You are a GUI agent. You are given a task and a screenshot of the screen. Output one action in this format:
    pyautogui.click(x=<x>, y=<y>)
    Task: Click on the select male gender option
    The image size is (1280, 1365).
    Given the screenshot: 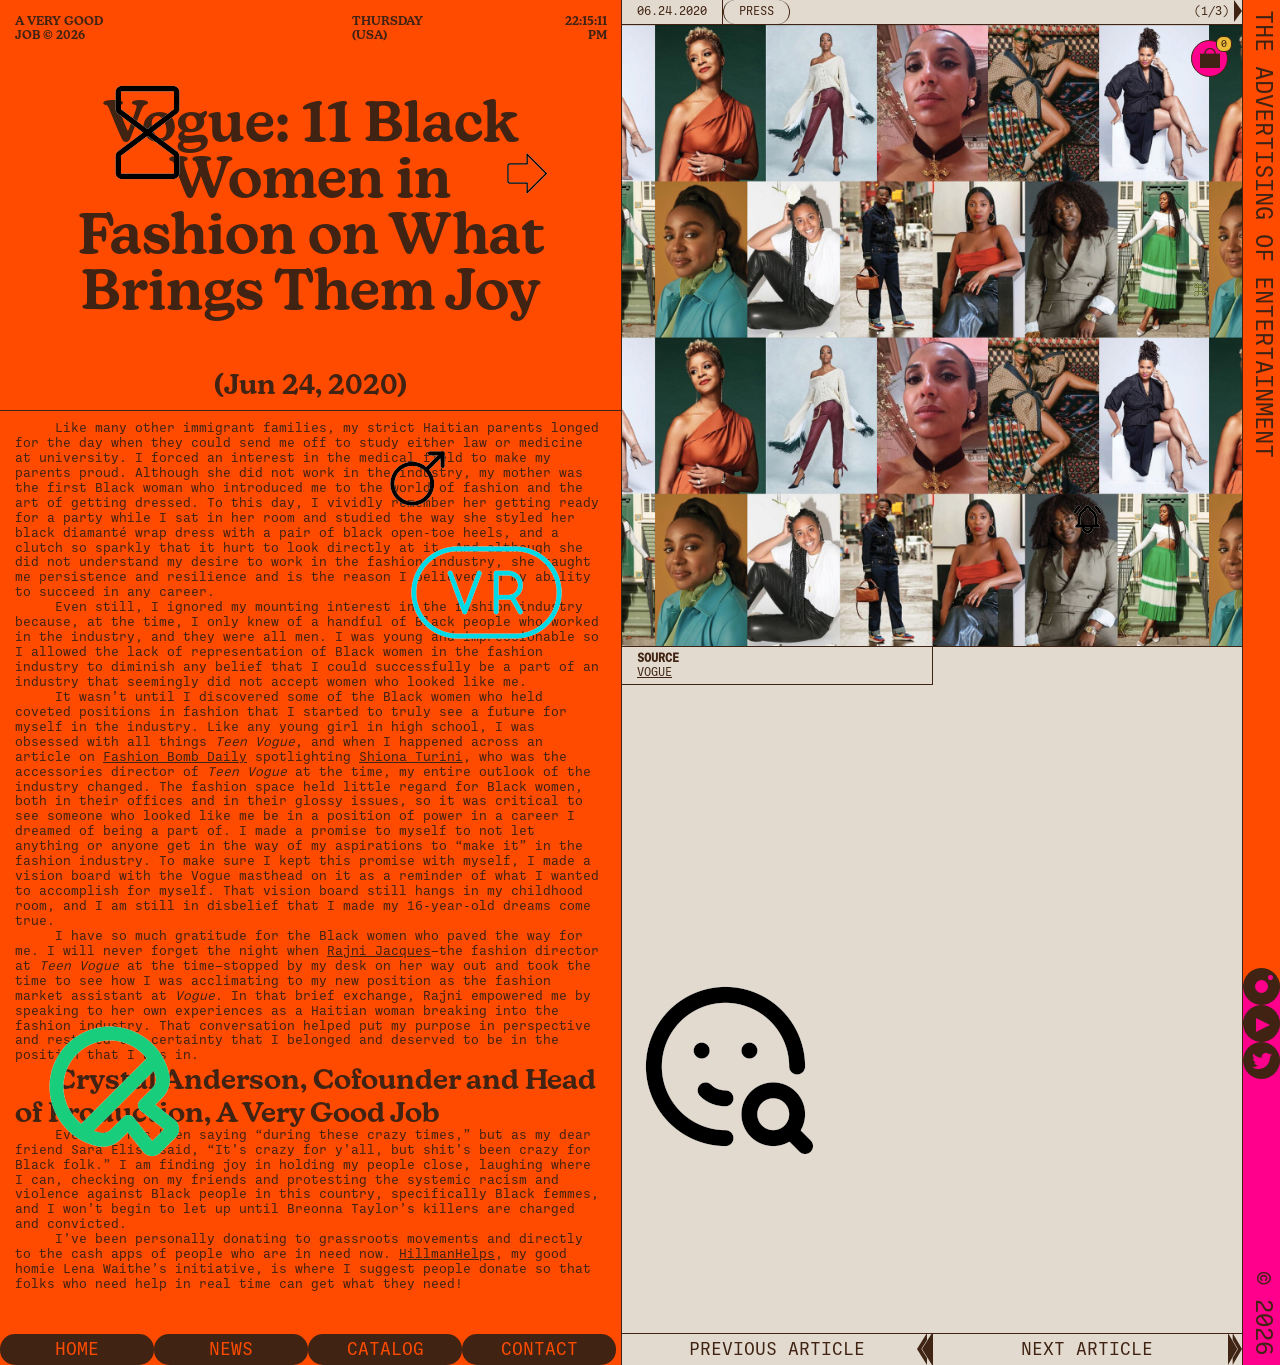 What is the action you would take?
    pyautogui.click(x=417, y=478)
    